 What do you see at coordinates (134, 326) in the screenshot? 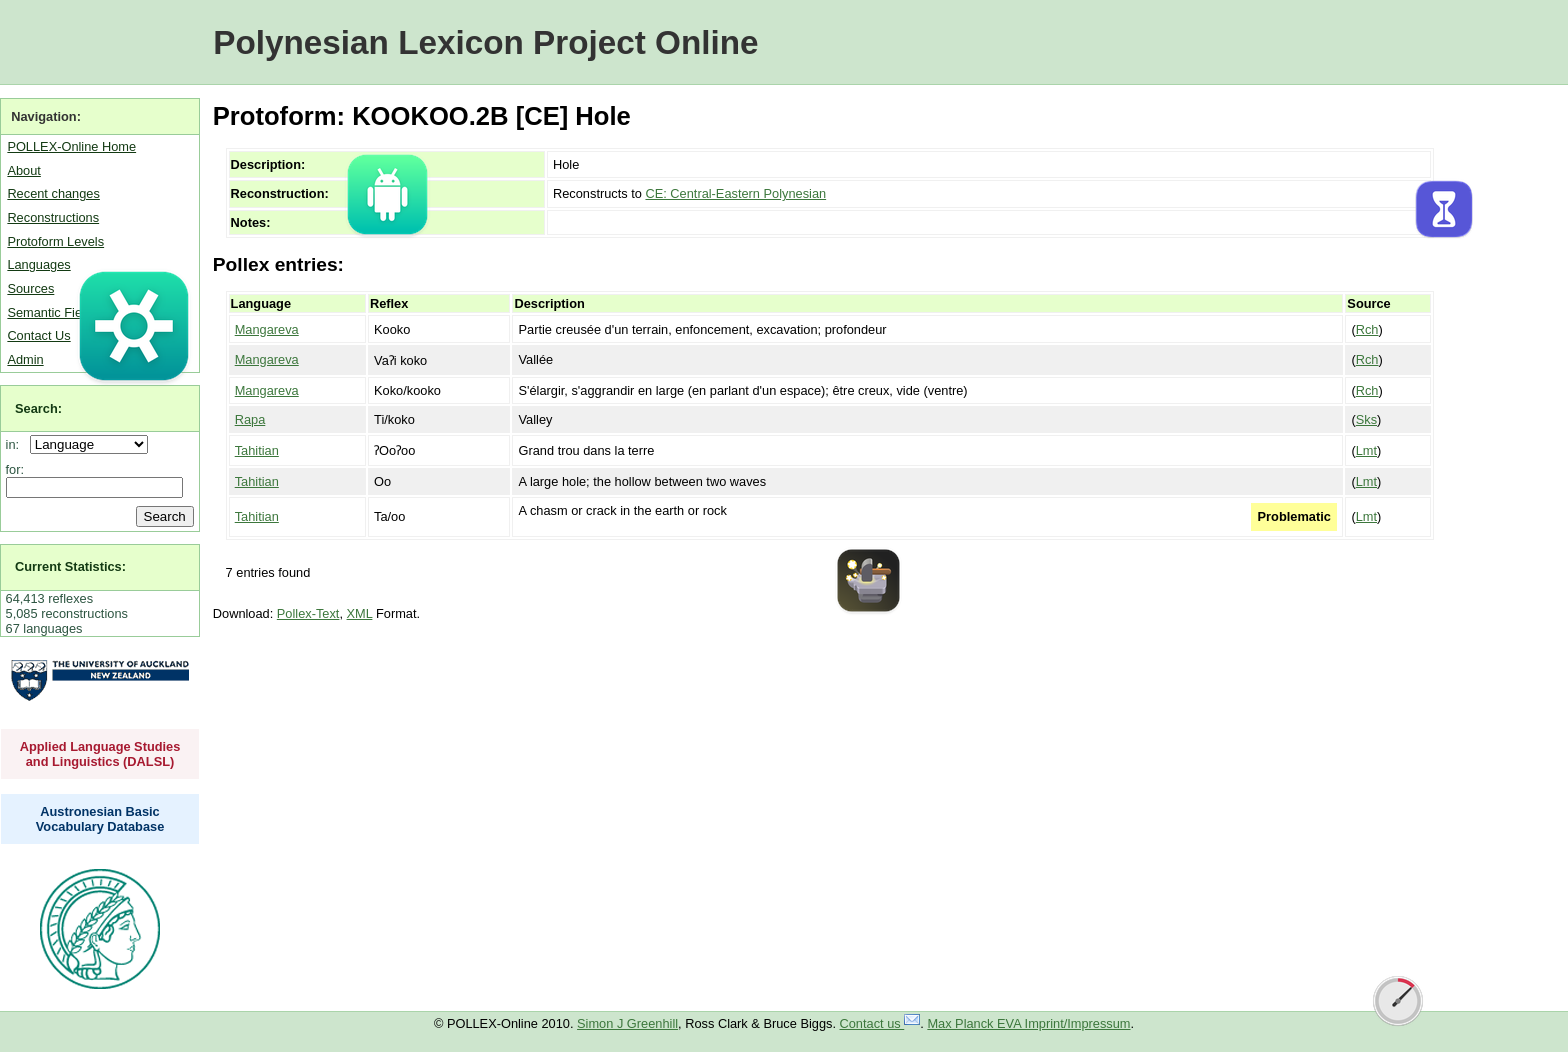
I see `open solaar app for managing logitech wireless devices` at bounding box center [134, 326].